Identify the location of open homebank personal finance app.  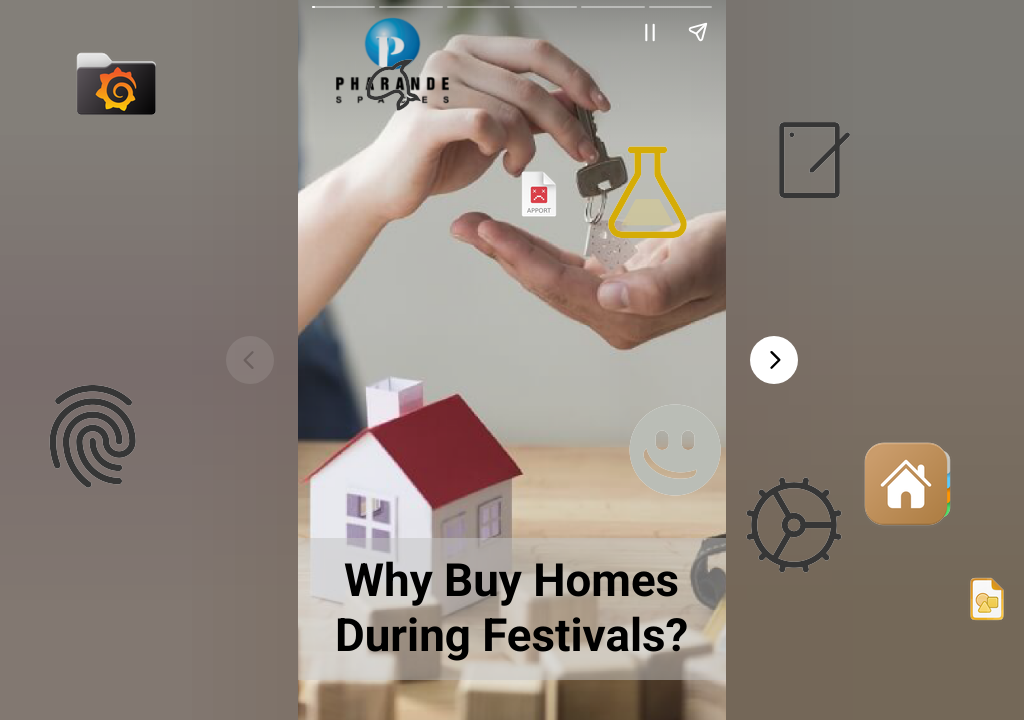
(906, 484).